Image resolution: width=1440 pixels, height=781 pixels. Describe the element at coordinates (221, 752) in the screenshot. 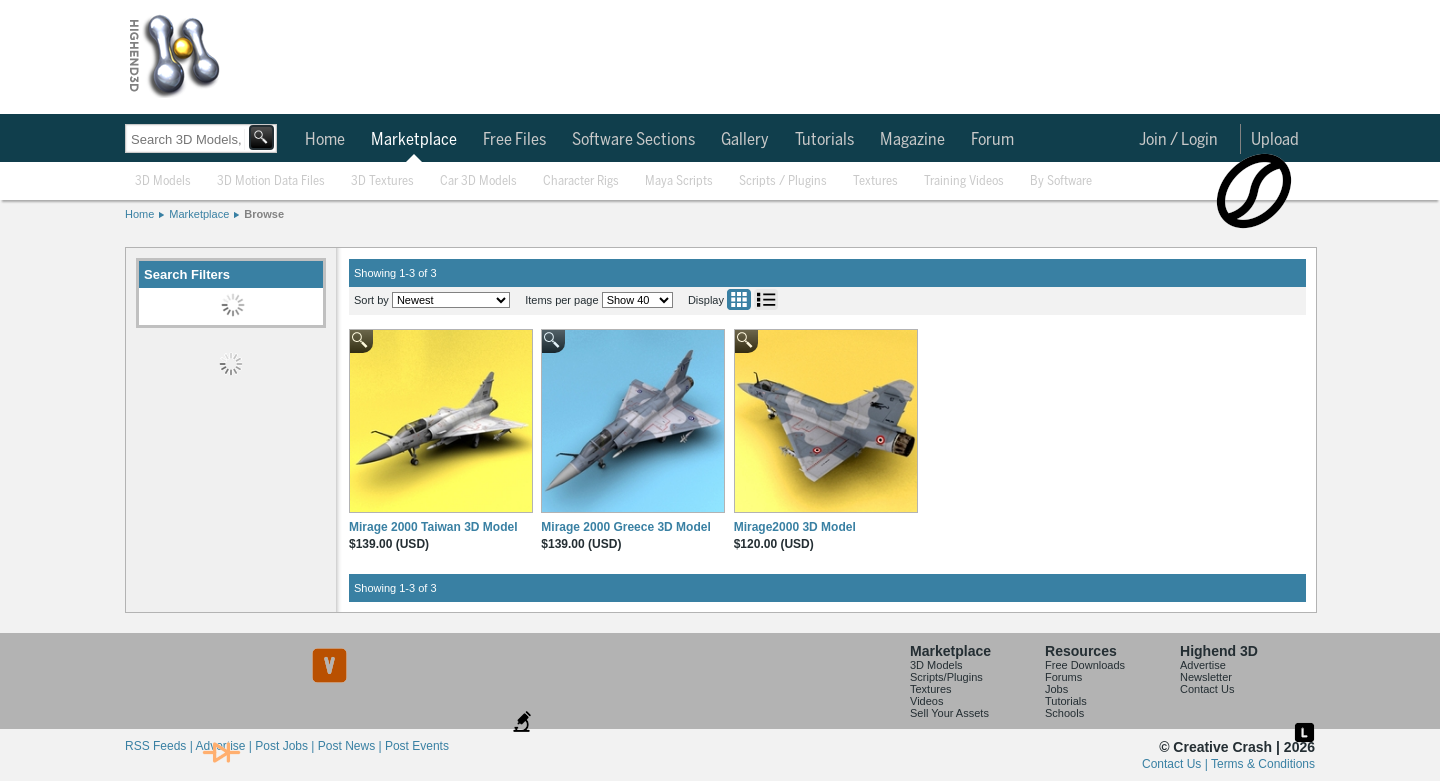

I see `represents a diode component in a circuit diagram` at that location.